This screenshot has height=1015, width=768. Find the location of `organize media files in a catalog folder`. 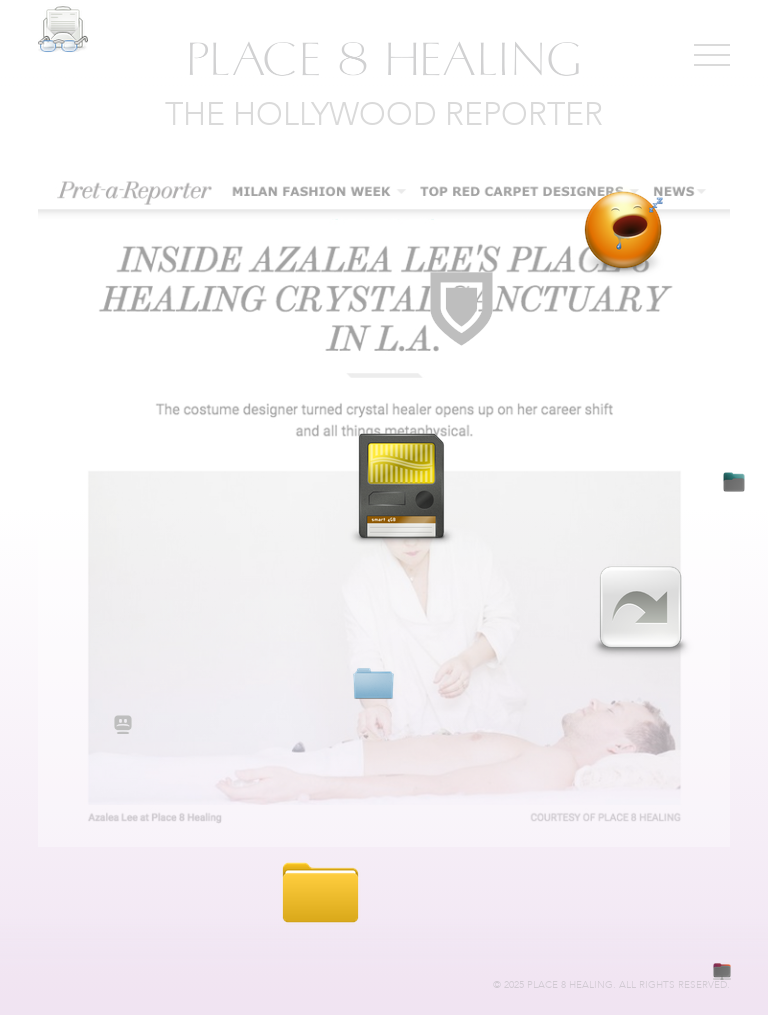

organize media files in a catalog folder is located at coordinates (373, 683).